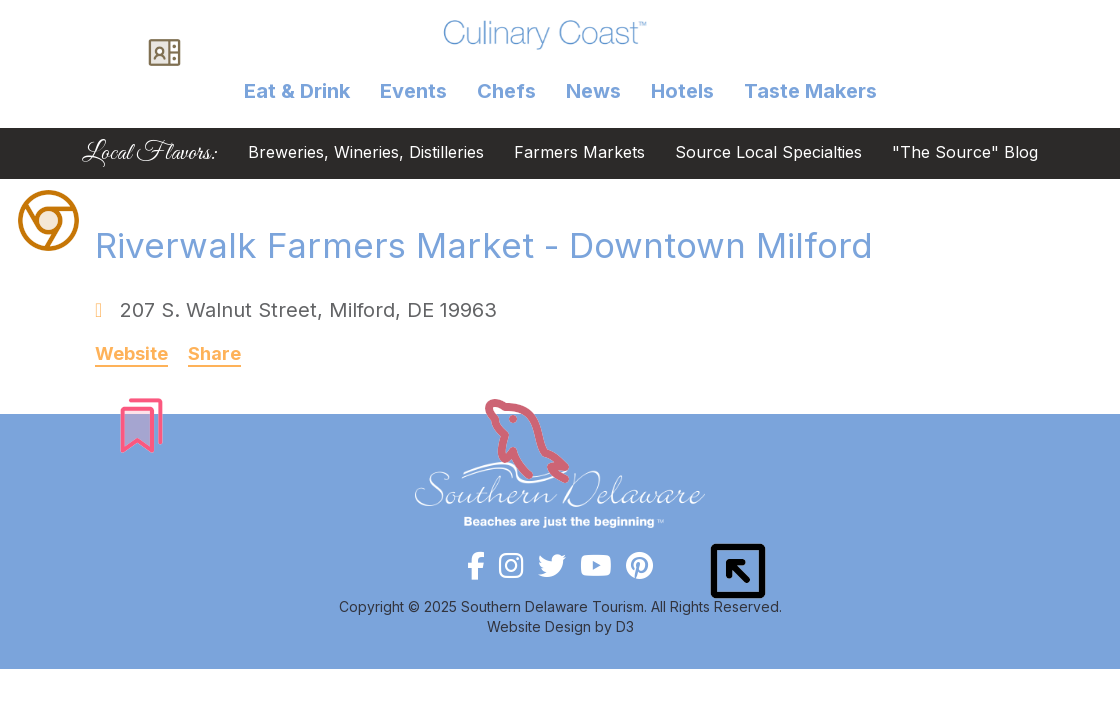 This screenshot has height=720, width=1120. I want to click on start or join a video conference, so click(164, 52).